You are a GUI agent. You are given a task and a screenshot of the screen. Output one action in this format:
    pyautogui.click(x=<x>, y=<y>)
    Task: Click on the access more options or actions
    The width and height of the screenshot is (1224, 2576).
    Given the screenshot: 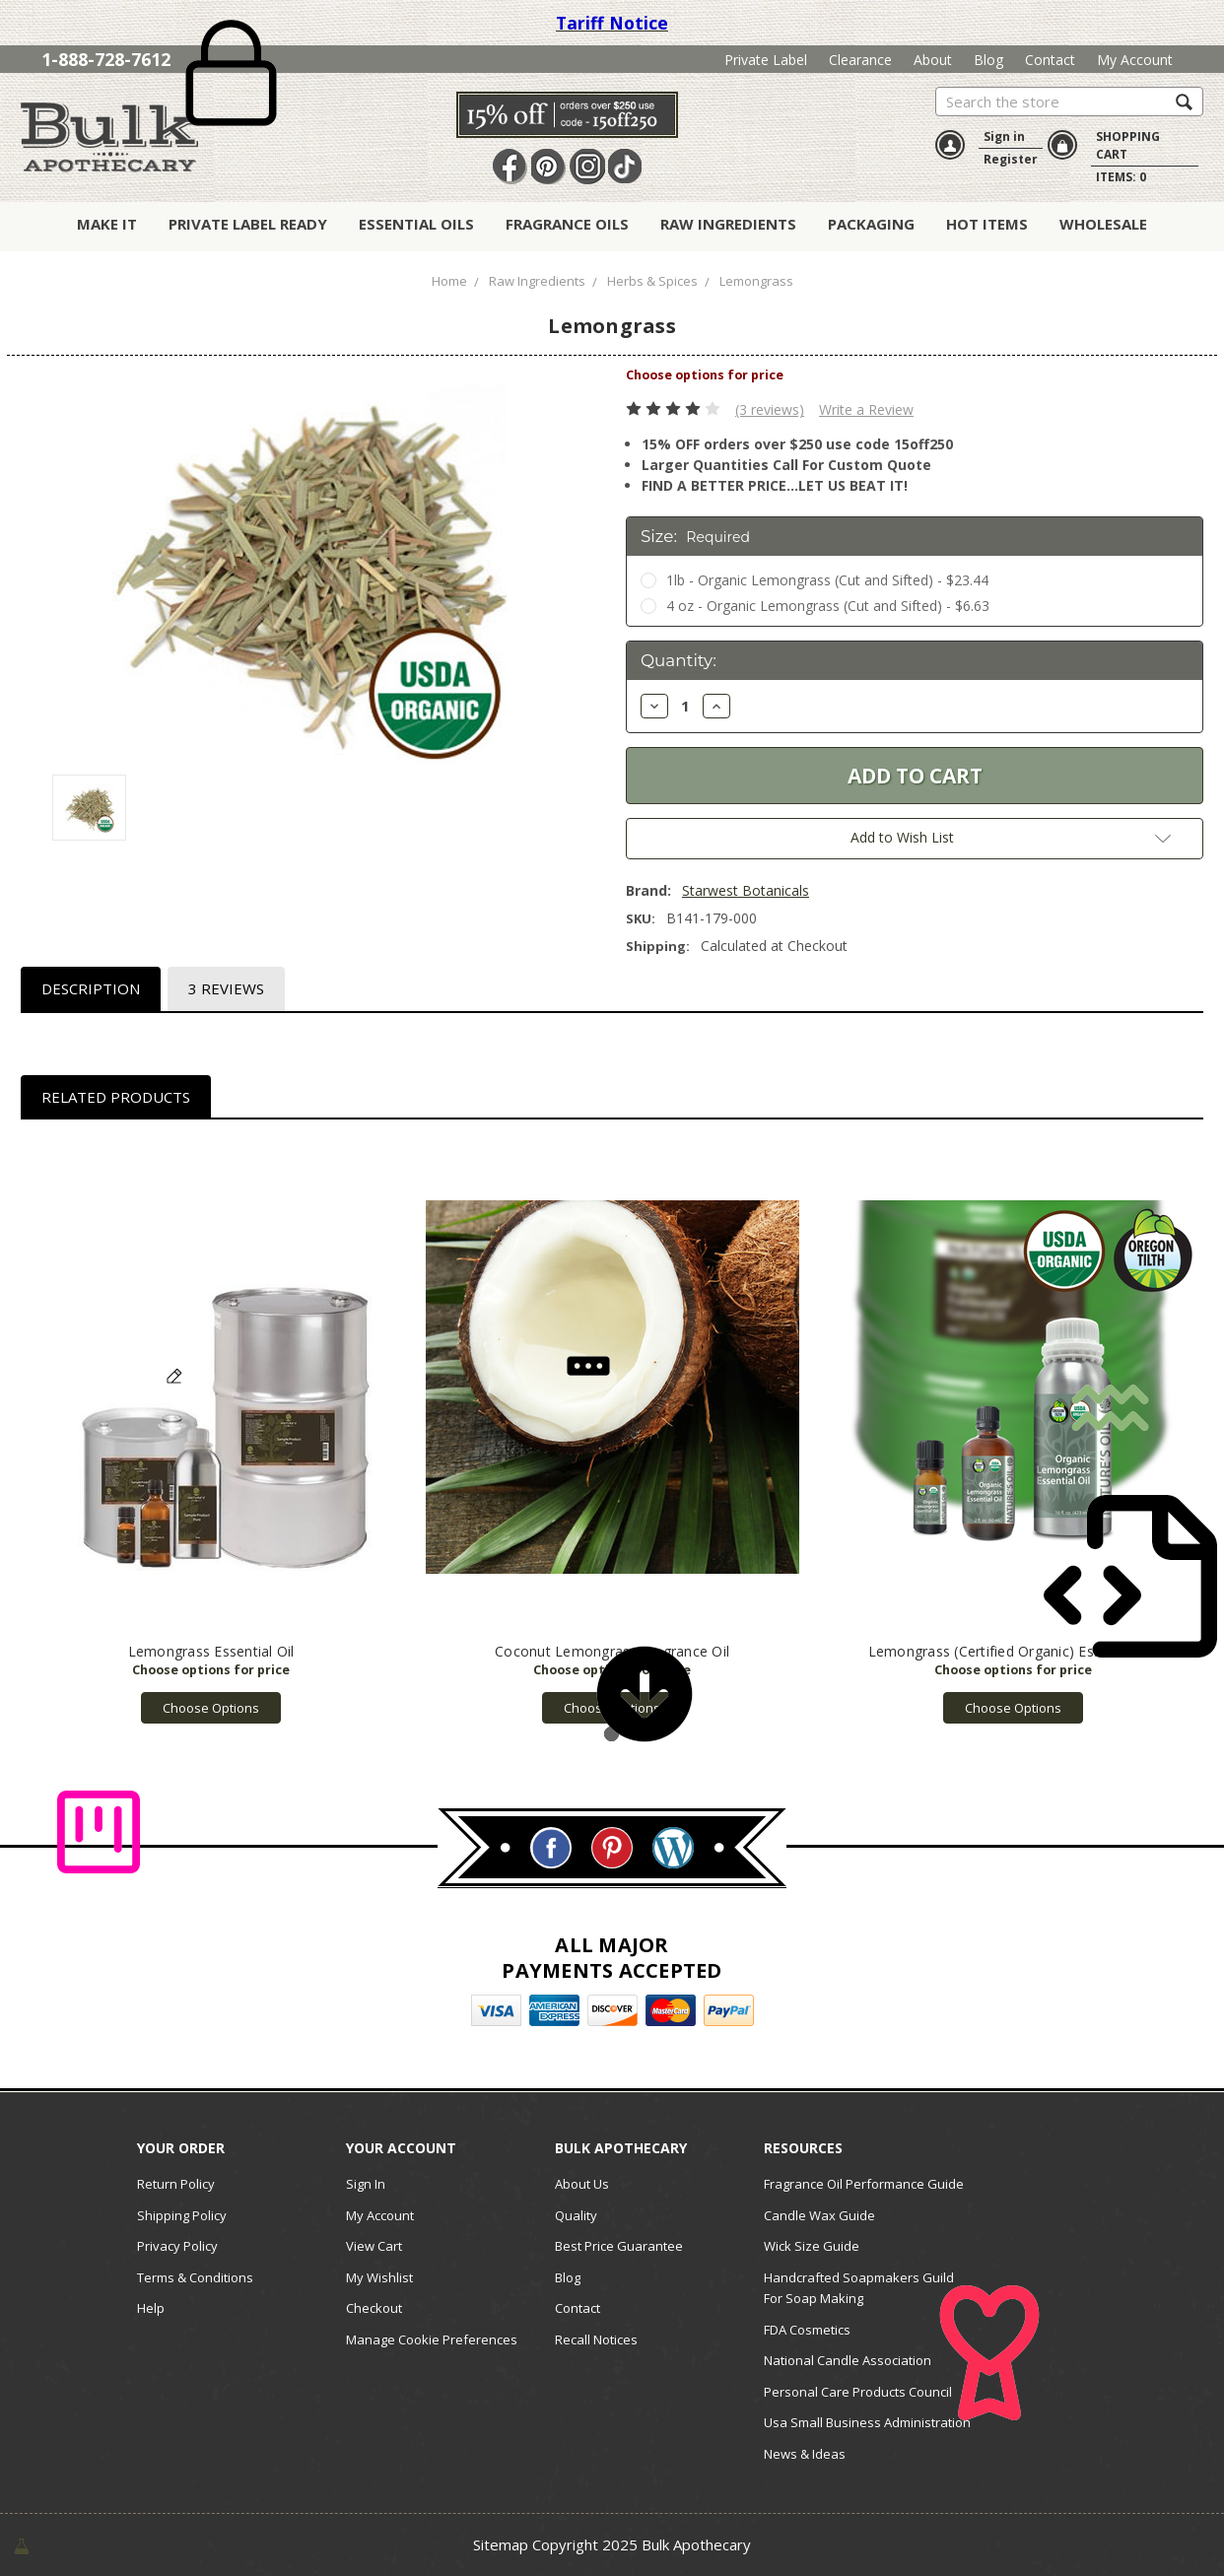 What is the action you would take?
    pyautogui.click(x=588, y=1365)
    